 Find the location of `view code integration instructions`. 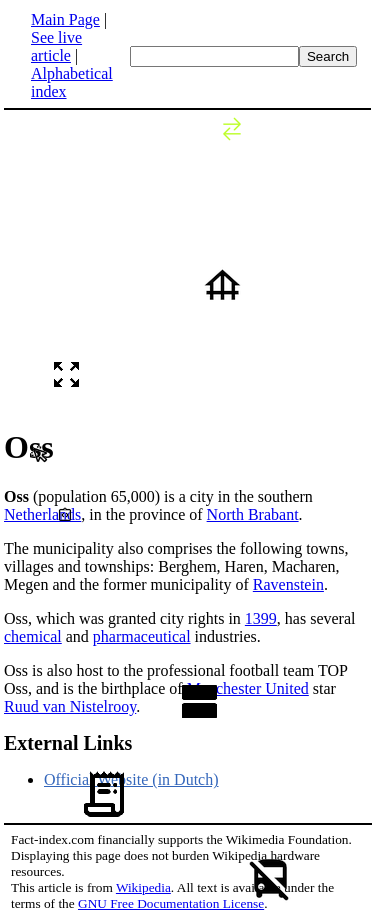

view code integration instructions is located at coordinates (65, 515).